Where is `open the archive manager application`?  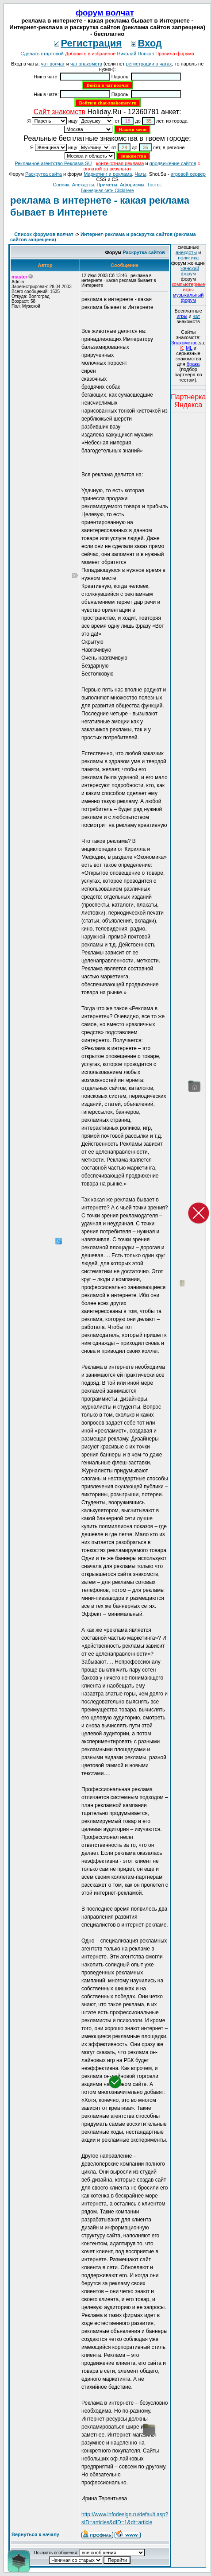
open the archive manager application is located at coordinates (182, 1283).